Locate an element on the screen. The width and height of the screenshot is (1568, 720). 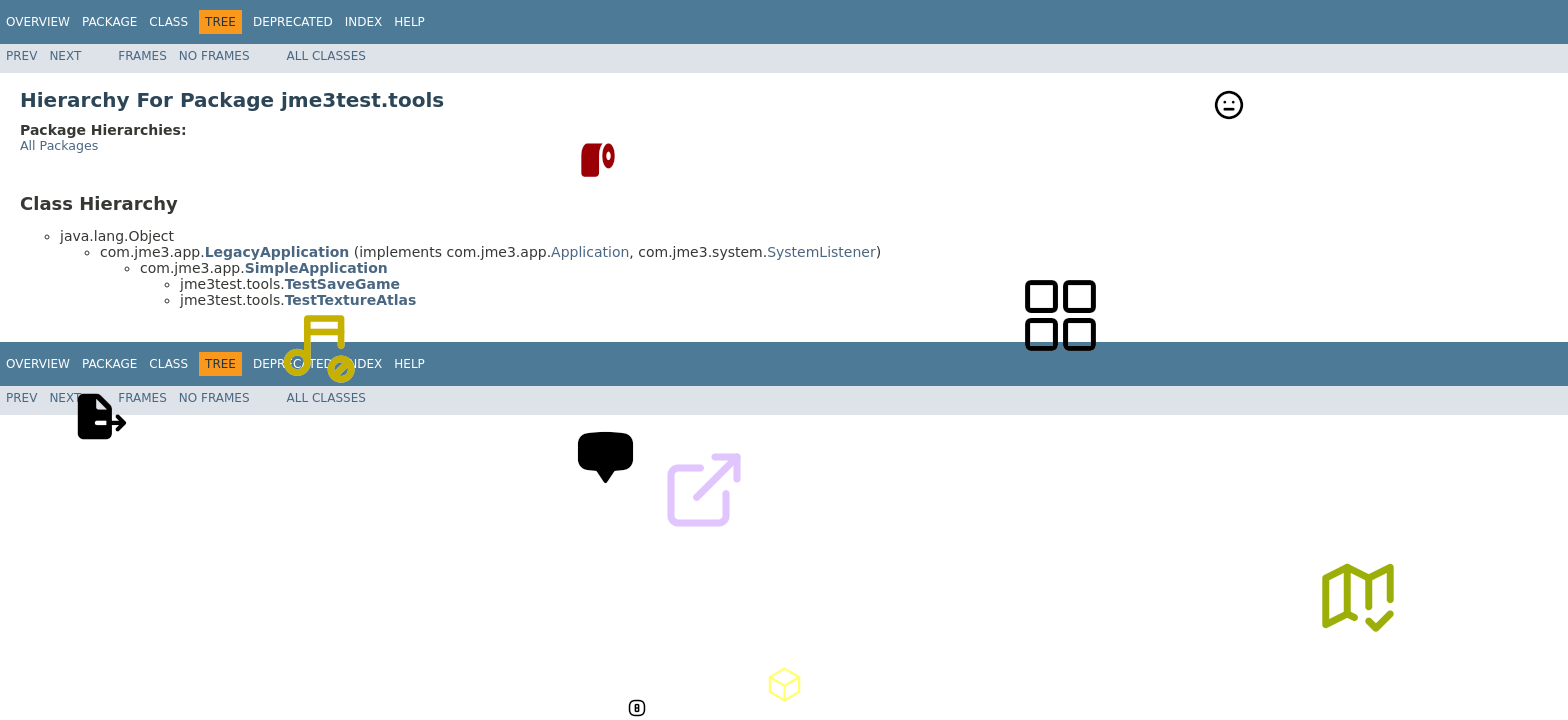
indicates neutral or no reaction is located at coordinates (1229, 105).